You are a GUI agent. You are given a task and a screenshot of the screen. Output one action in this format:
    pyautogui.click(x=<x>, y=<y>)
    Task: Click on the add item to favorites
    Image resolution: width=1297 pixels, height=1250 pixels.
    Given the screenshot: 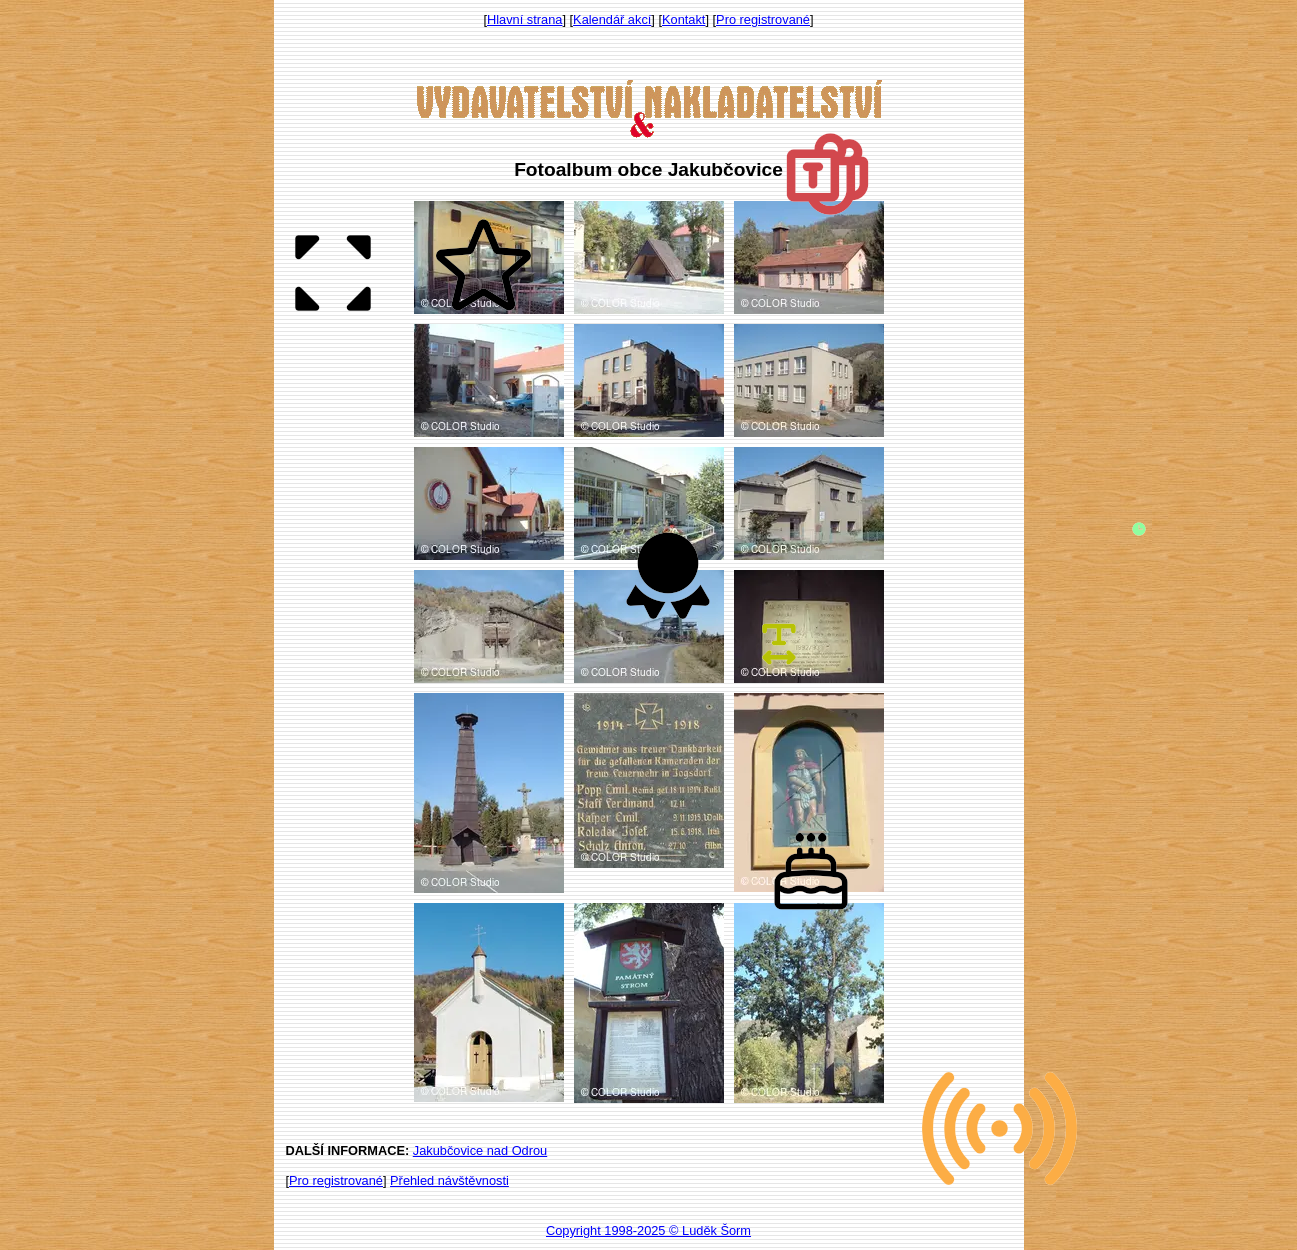 What is the action you would take?
    pyautogui.click(x=483, y=265)
    